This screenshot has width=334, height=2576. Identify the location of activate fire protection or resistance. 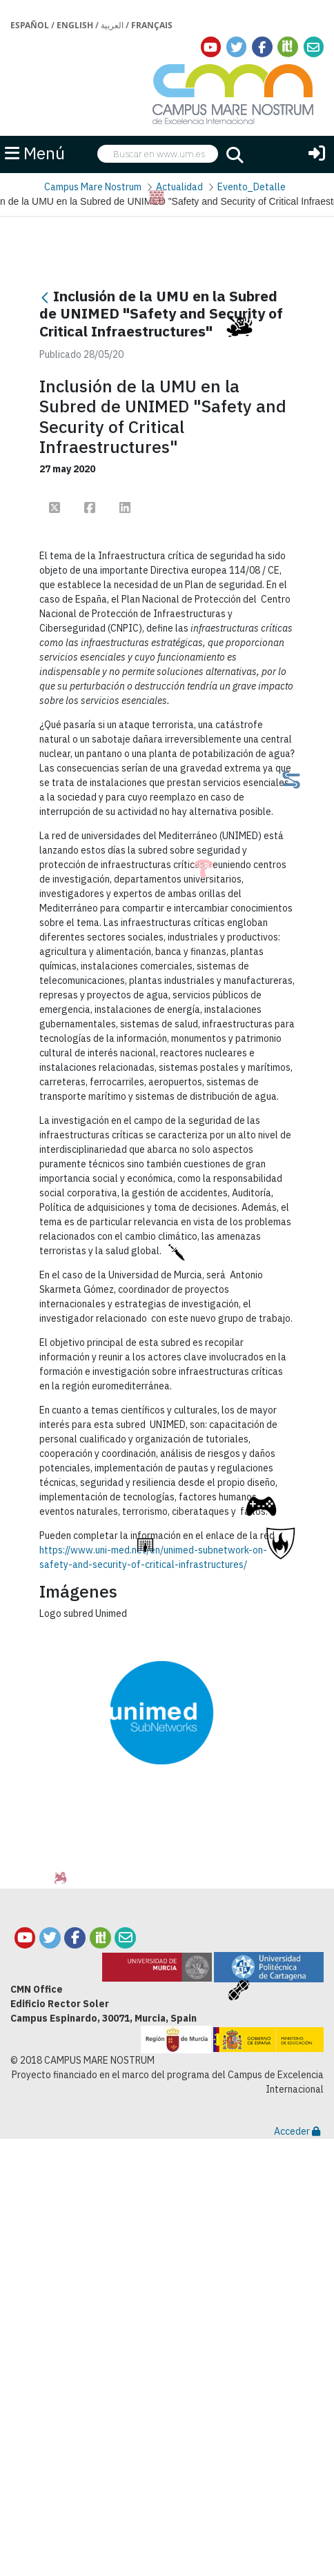
(280, 1543).